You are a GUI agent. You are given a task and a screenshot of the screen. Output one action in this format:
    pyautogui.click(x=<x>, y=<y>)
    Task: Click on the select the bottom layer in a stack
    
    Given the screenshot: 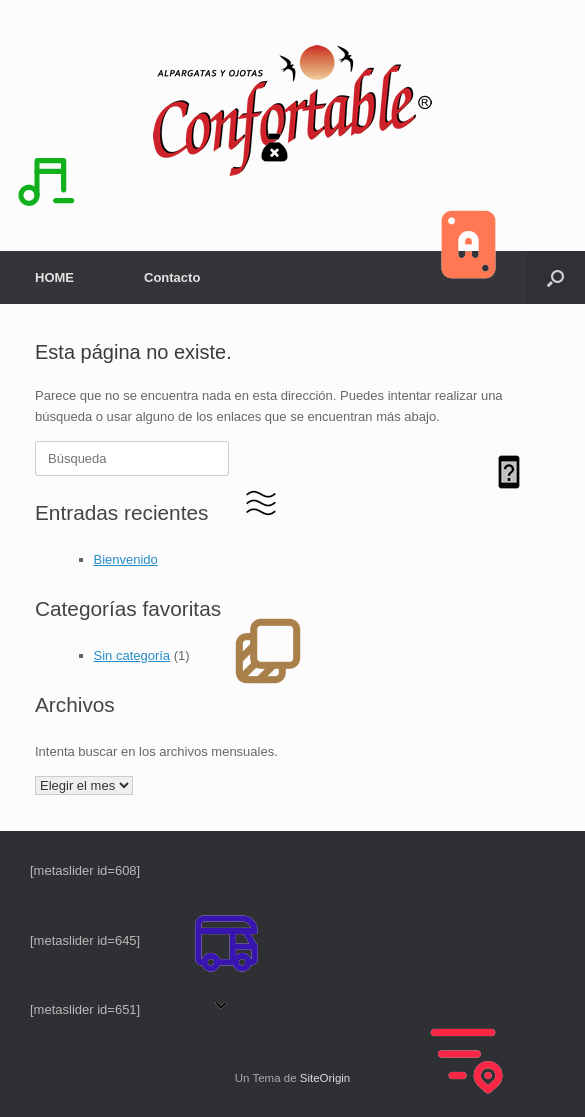 What is the action you would take?
    pyautogui.click(x=268, y=651)
    